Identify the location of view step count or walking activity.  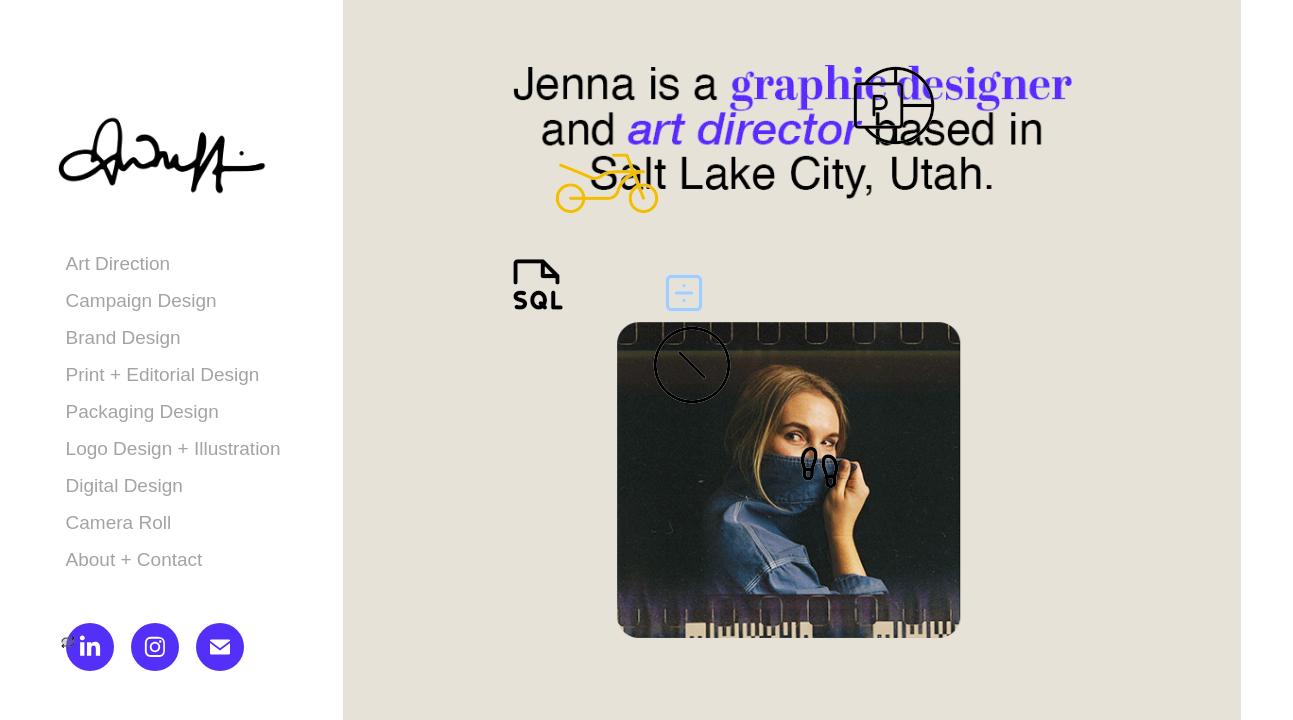
(819, 467).